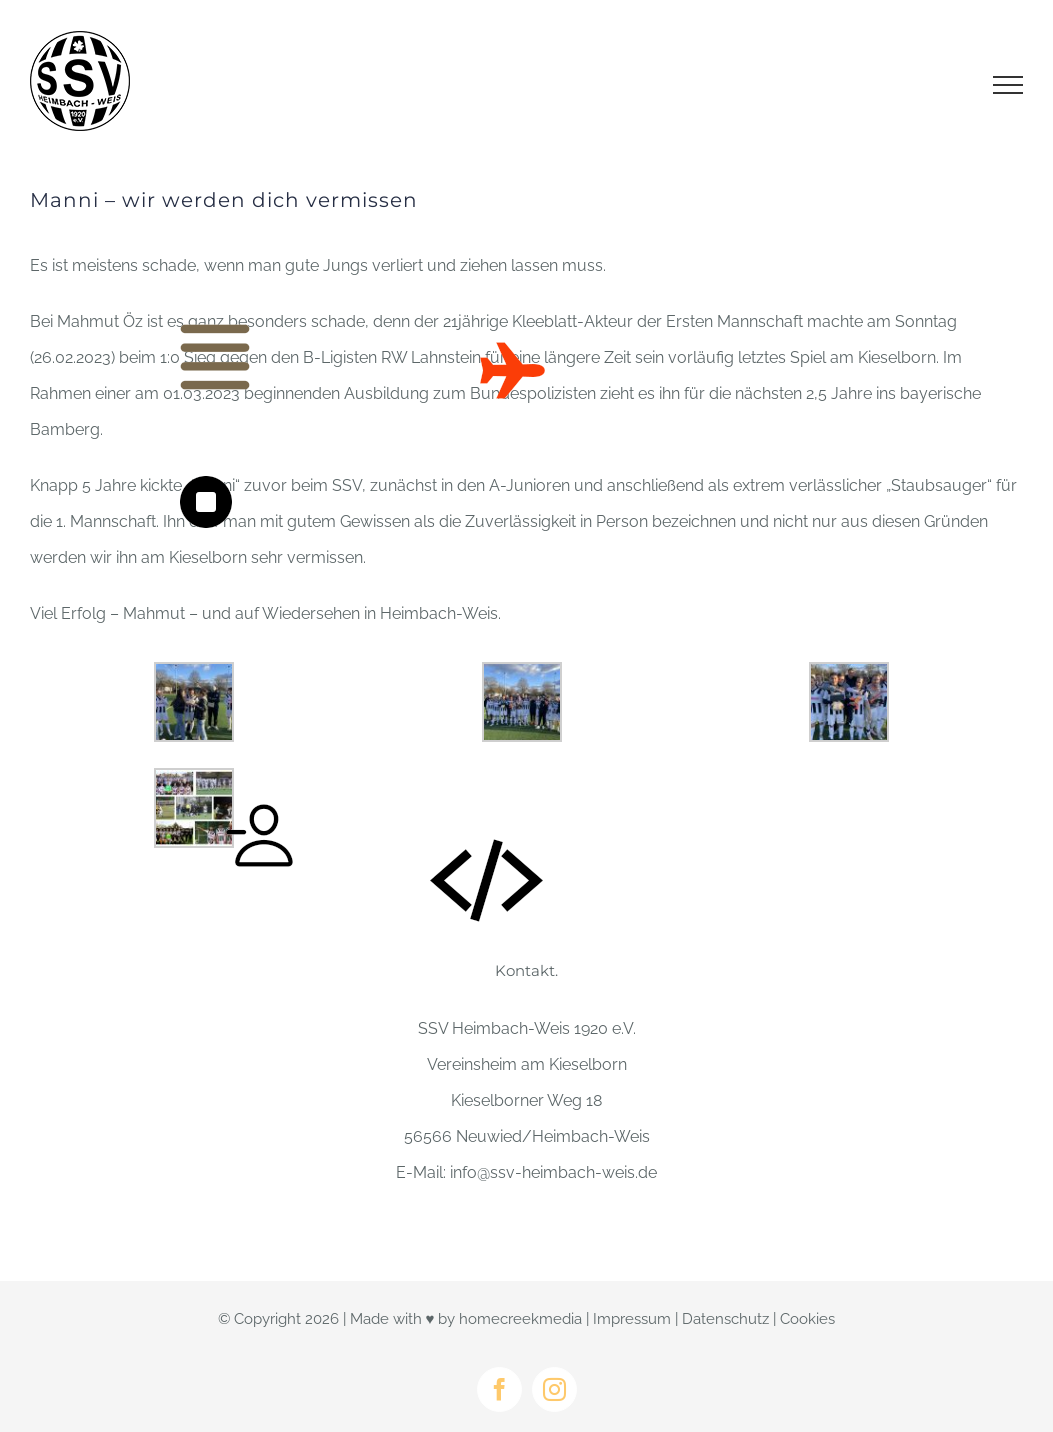  What do you see at coordinates (206, 502) in the screenshot?
I see `stop media playback` at bounding box center [206, 502].